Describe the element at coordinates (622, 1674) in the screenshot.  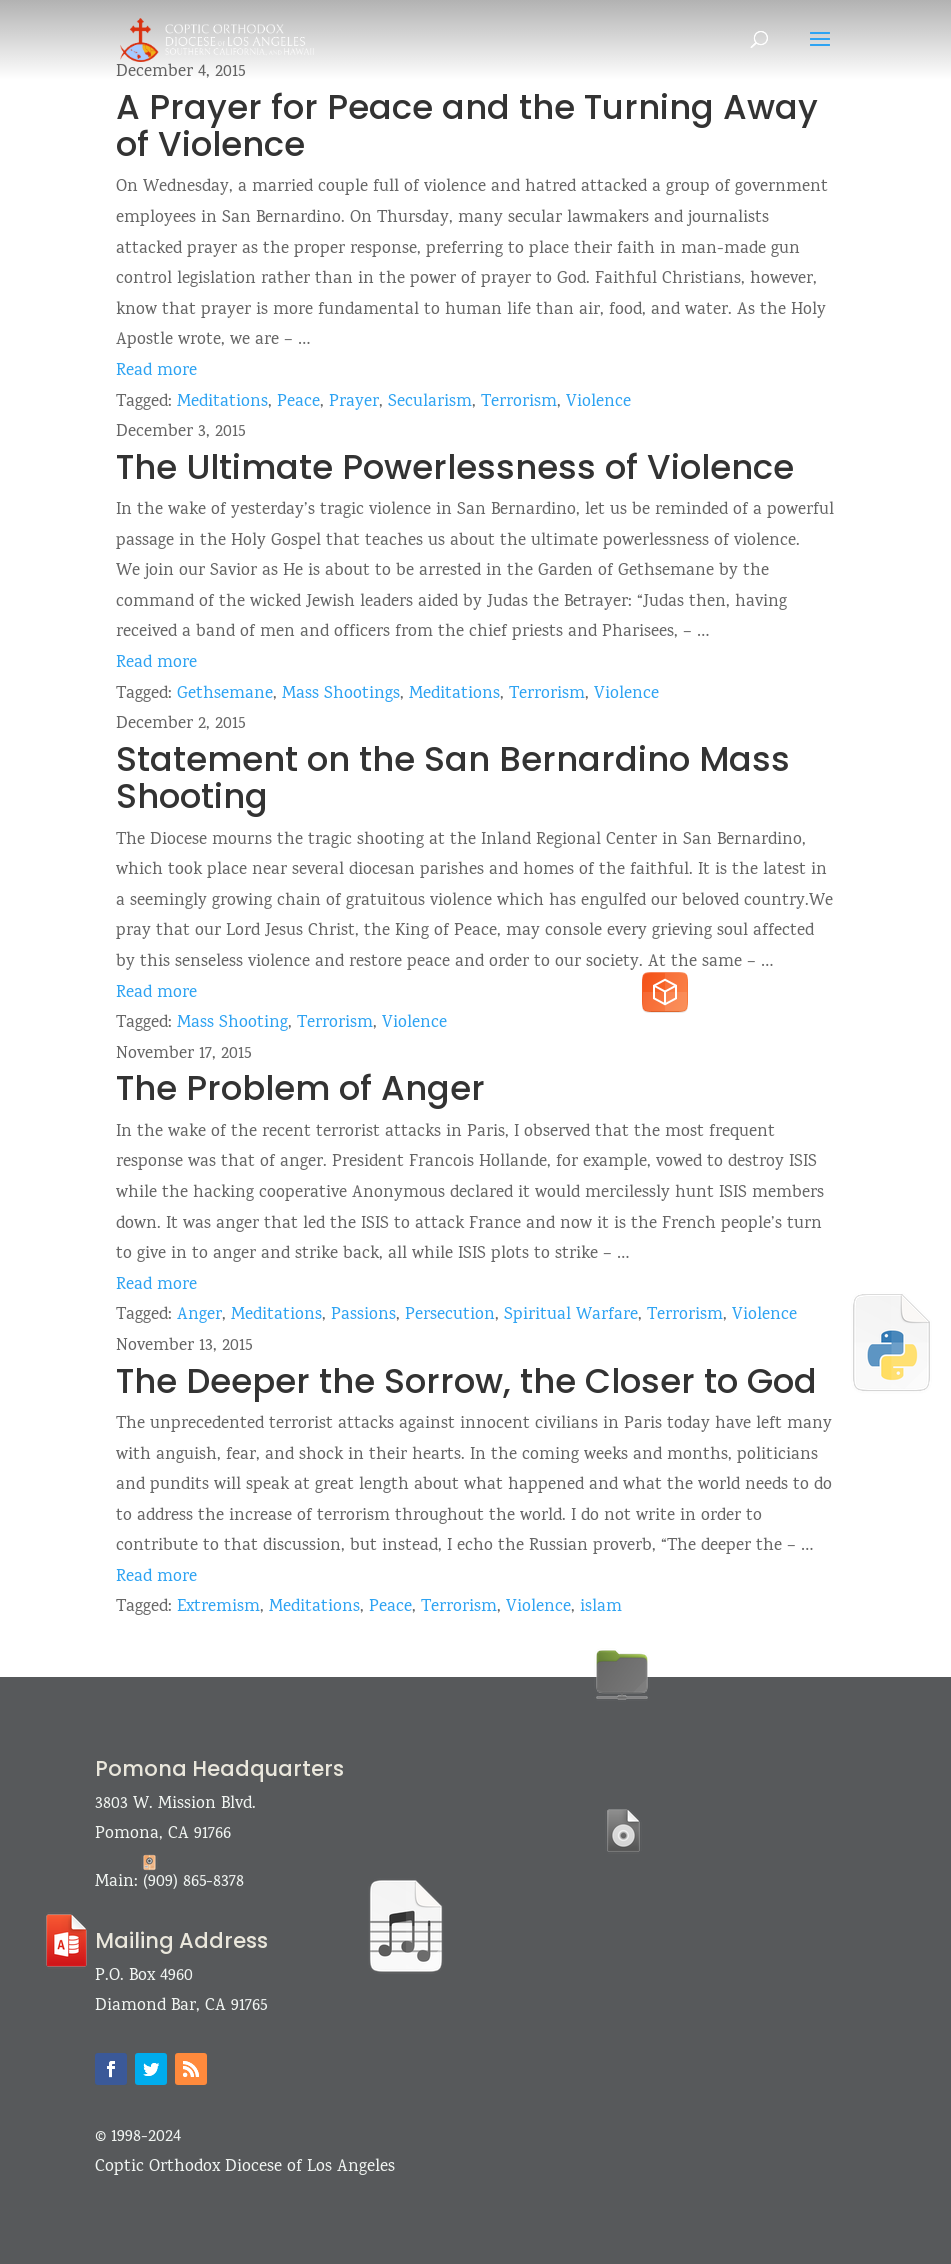
I see `access a remote or network folder` at that location.